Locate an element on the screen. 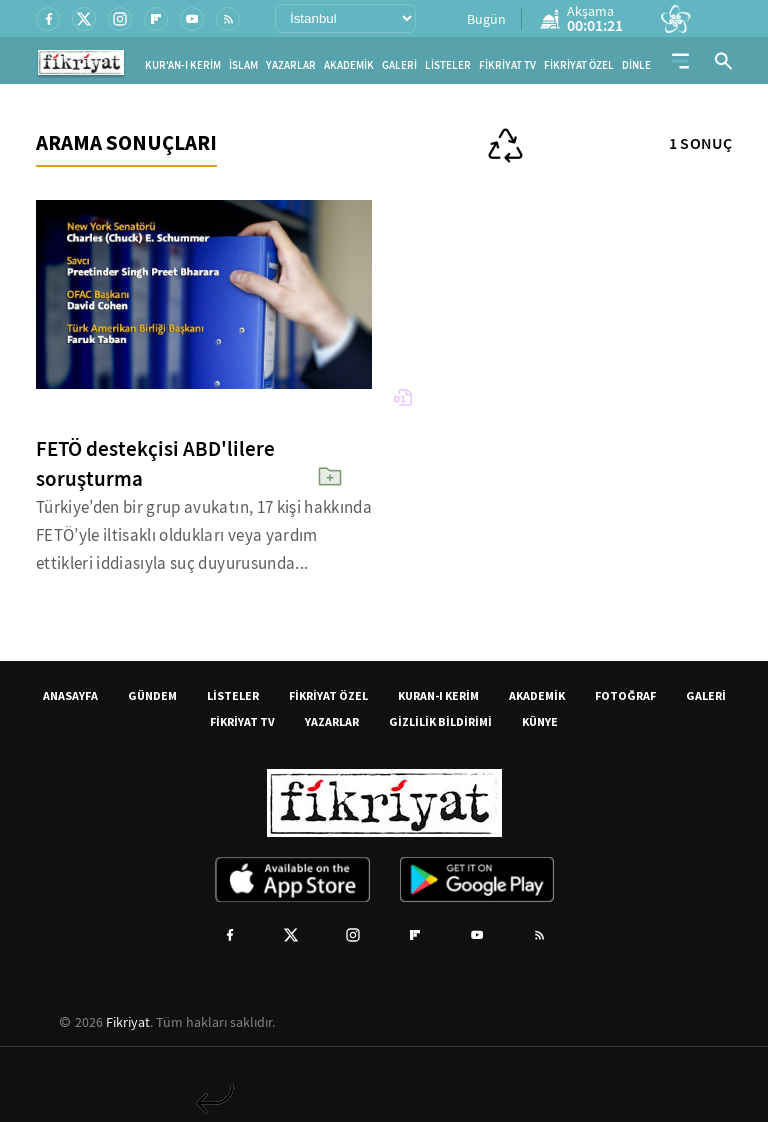 This screenshot has width=768, height=1122. recycle or move item to trash is located at coordinates (505, 145).